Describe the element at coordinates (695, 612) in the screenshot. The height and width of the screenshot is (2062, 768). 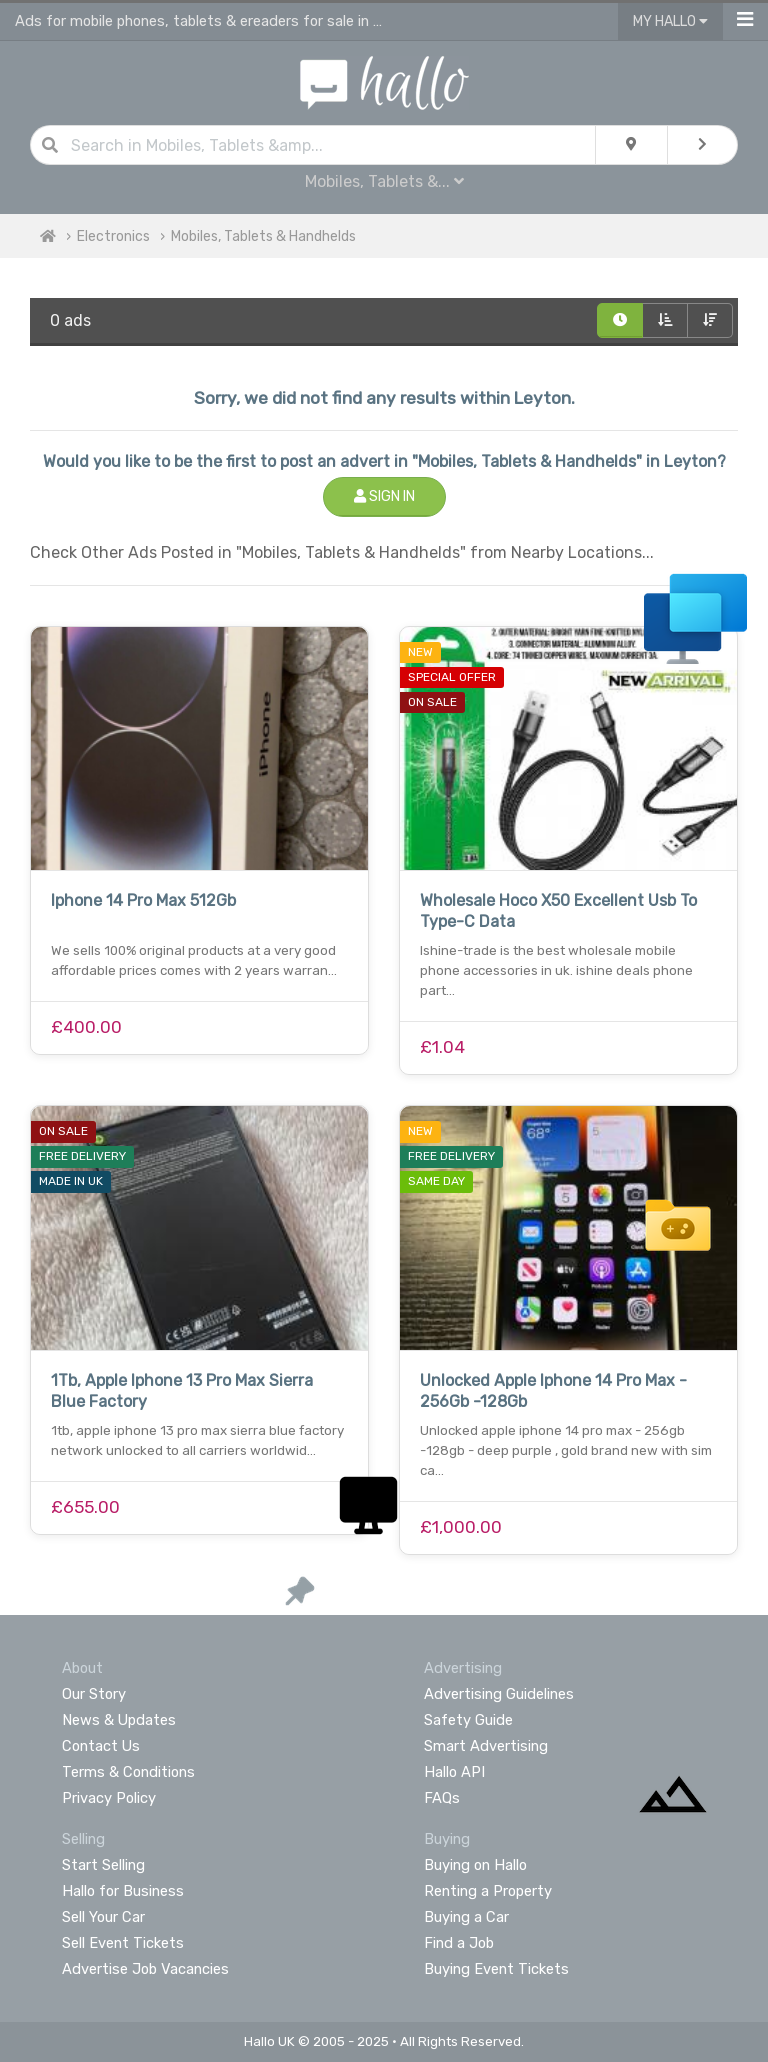
I see `open windows quick assist app` at that location.